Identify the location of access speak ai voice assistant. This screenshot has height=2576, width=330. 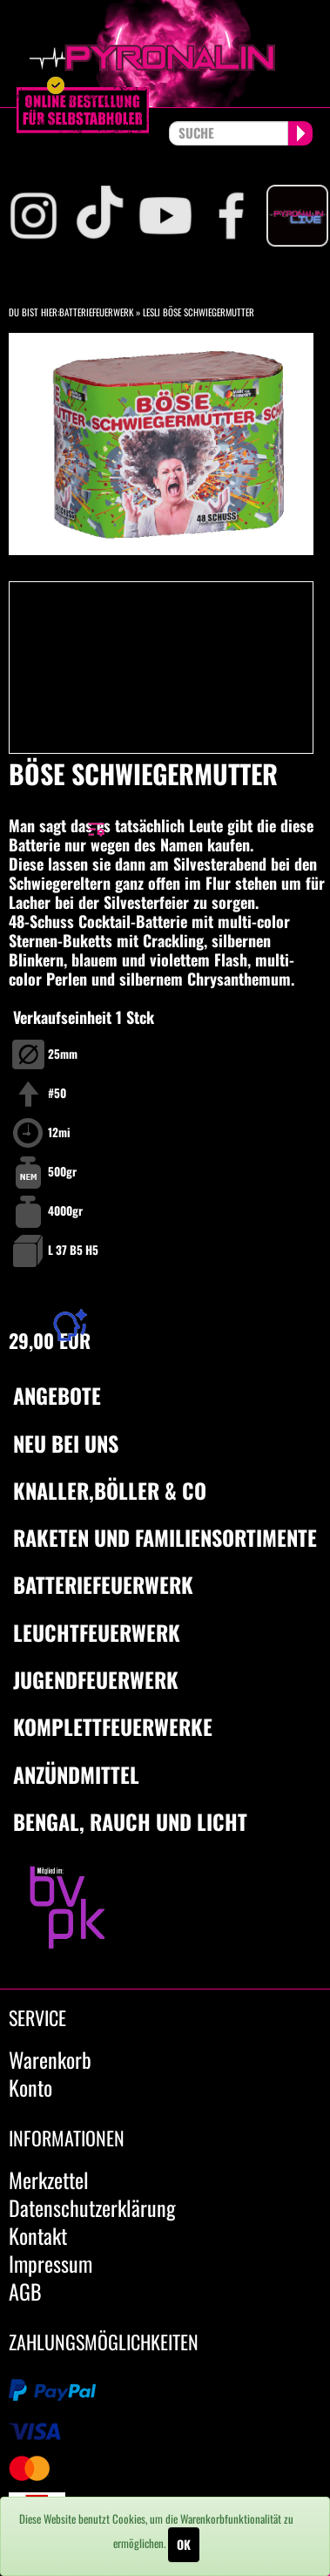
(70, 1326).